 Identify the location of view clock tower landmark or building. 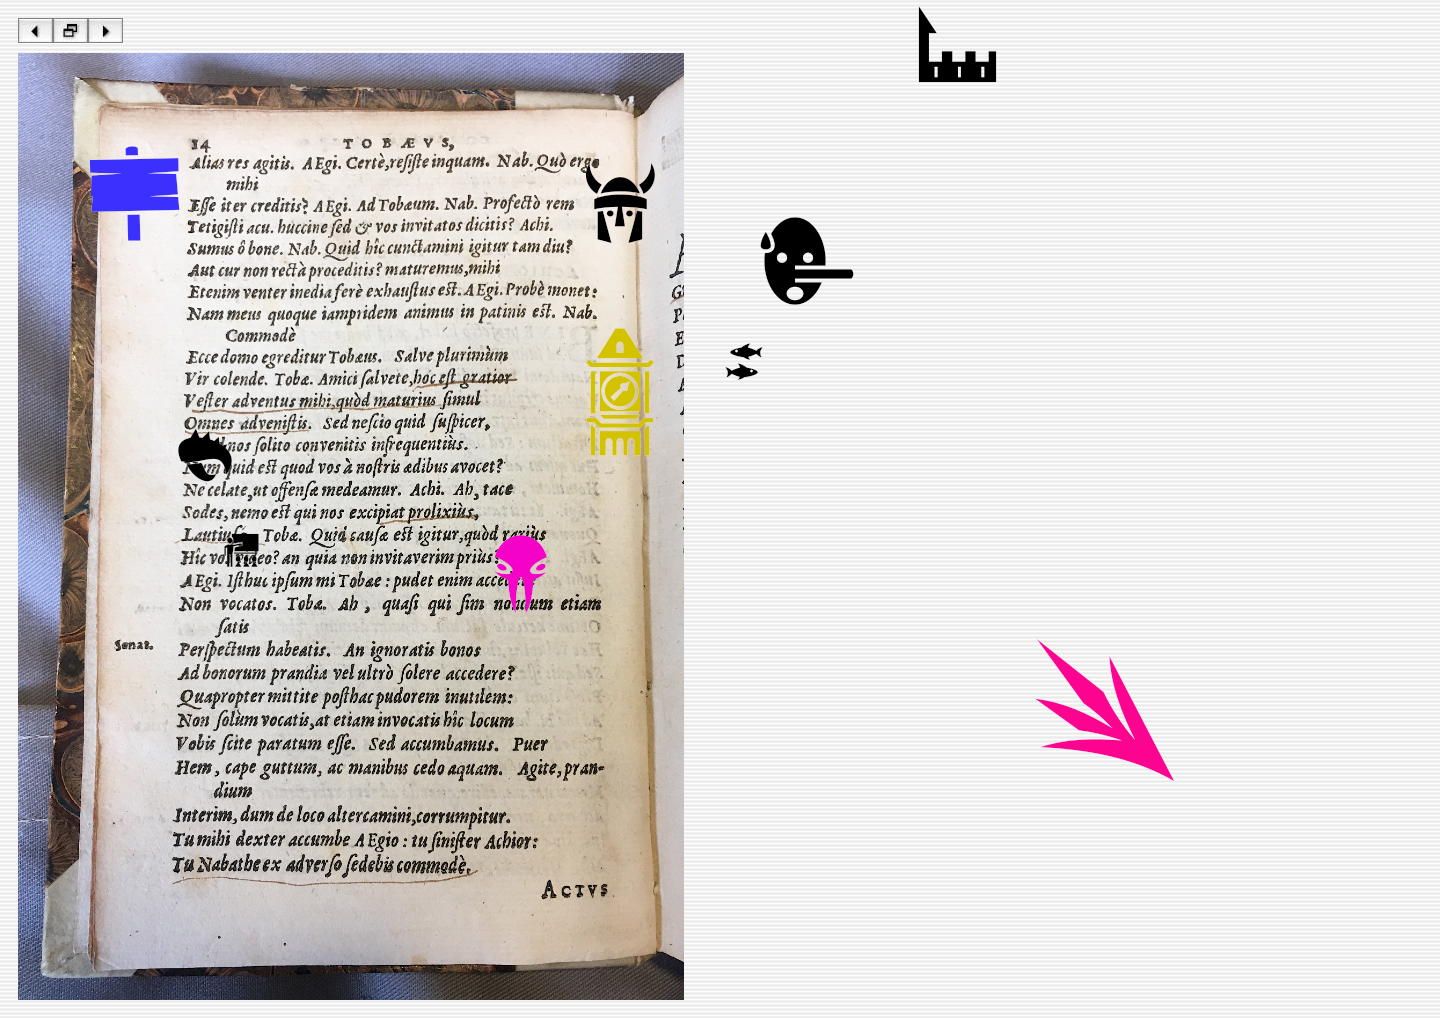
(620, 392).